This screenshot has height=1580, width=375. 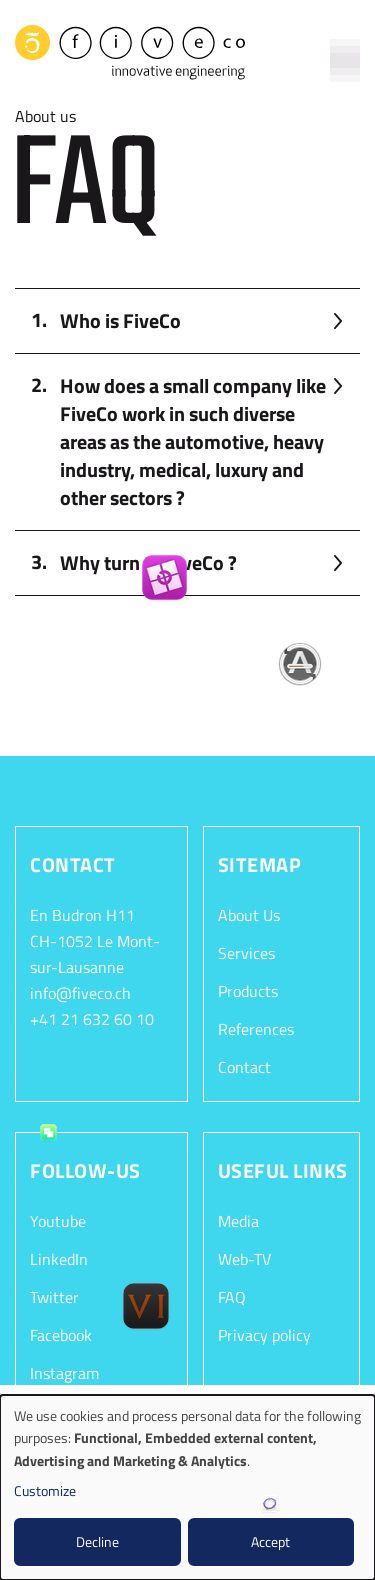 What do you see at coordinates (300, 664) in the screenshot?
I see `open the software update notifier app` at bounding box center [300, 664].